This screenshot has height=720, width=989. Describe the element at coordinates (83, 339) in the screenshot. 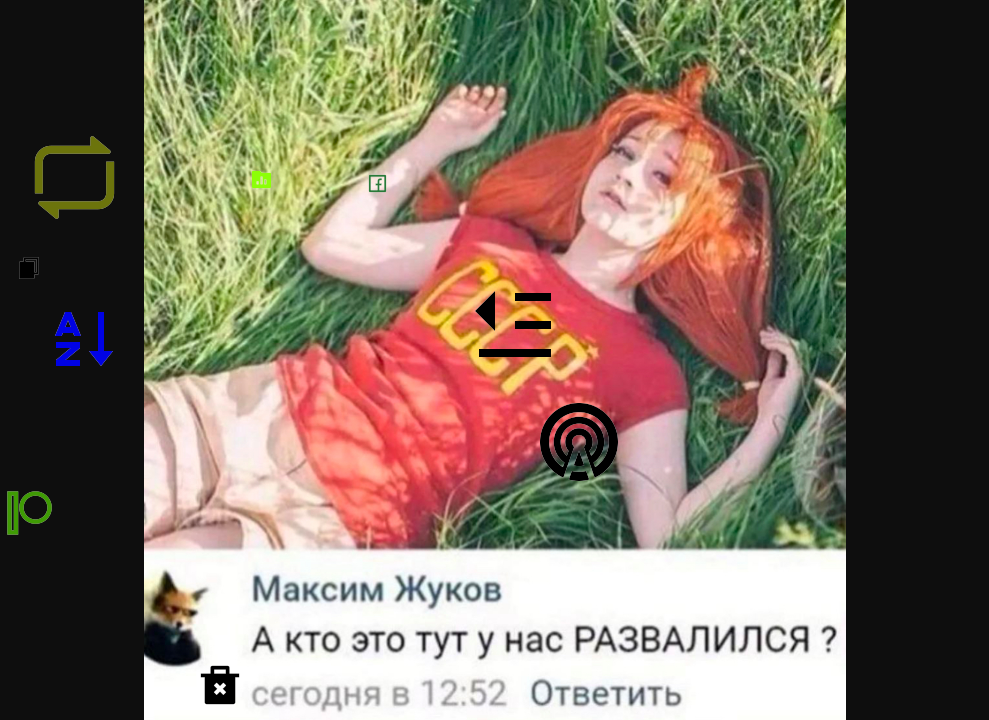

I see `sort items alphabetically from A to Z` at that location.